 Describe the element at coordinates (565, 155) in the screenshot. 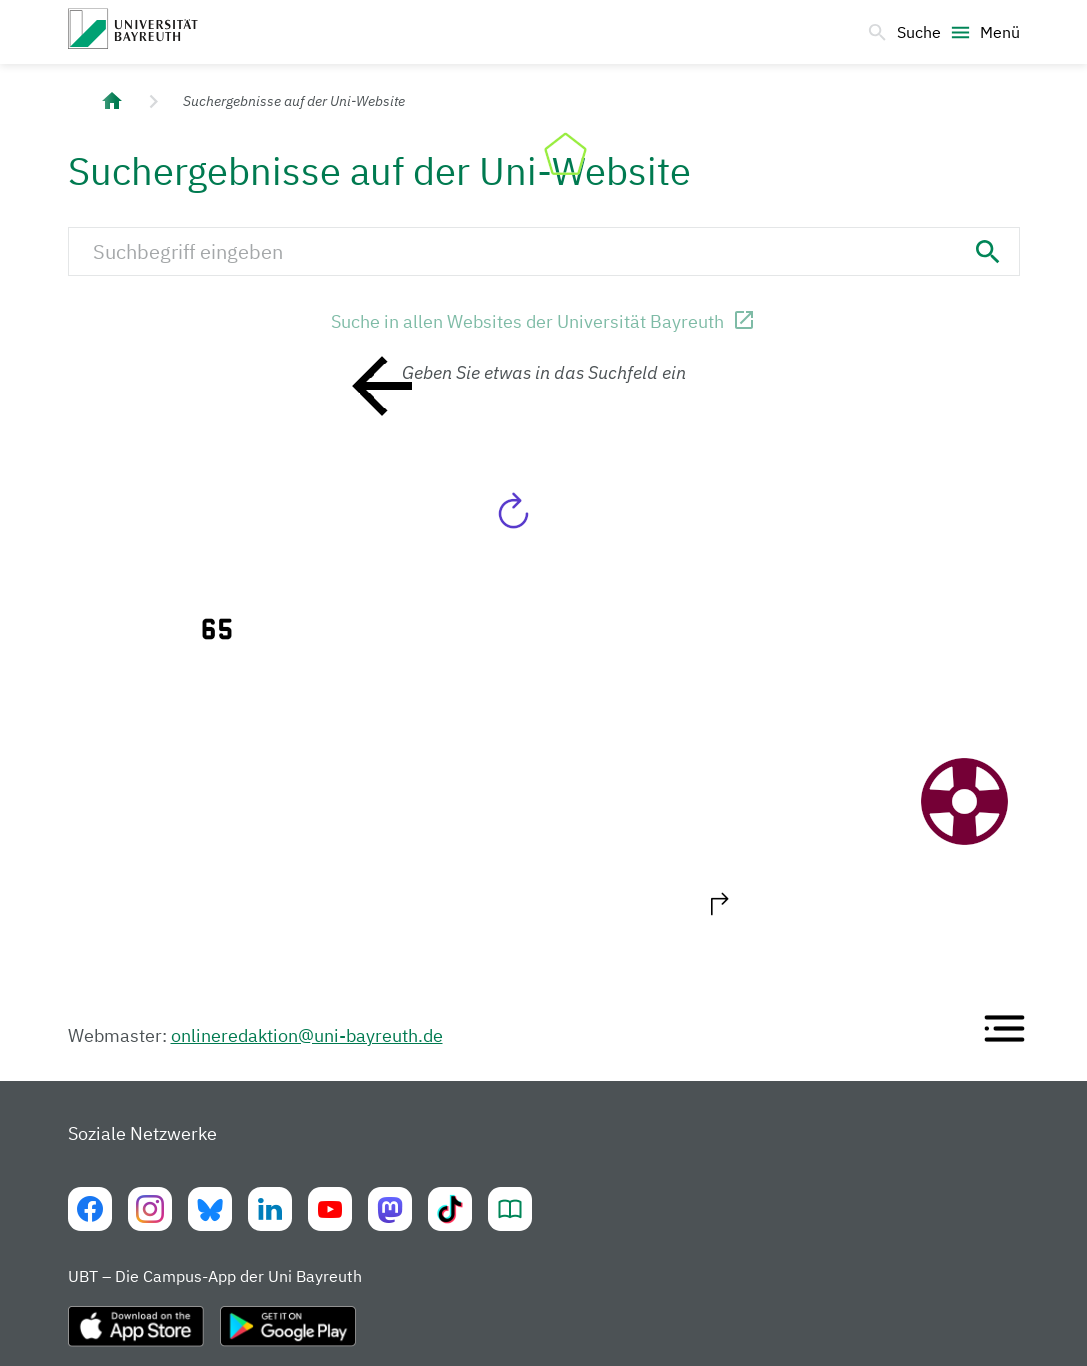

I see `pentagon shape indicator` at that location.